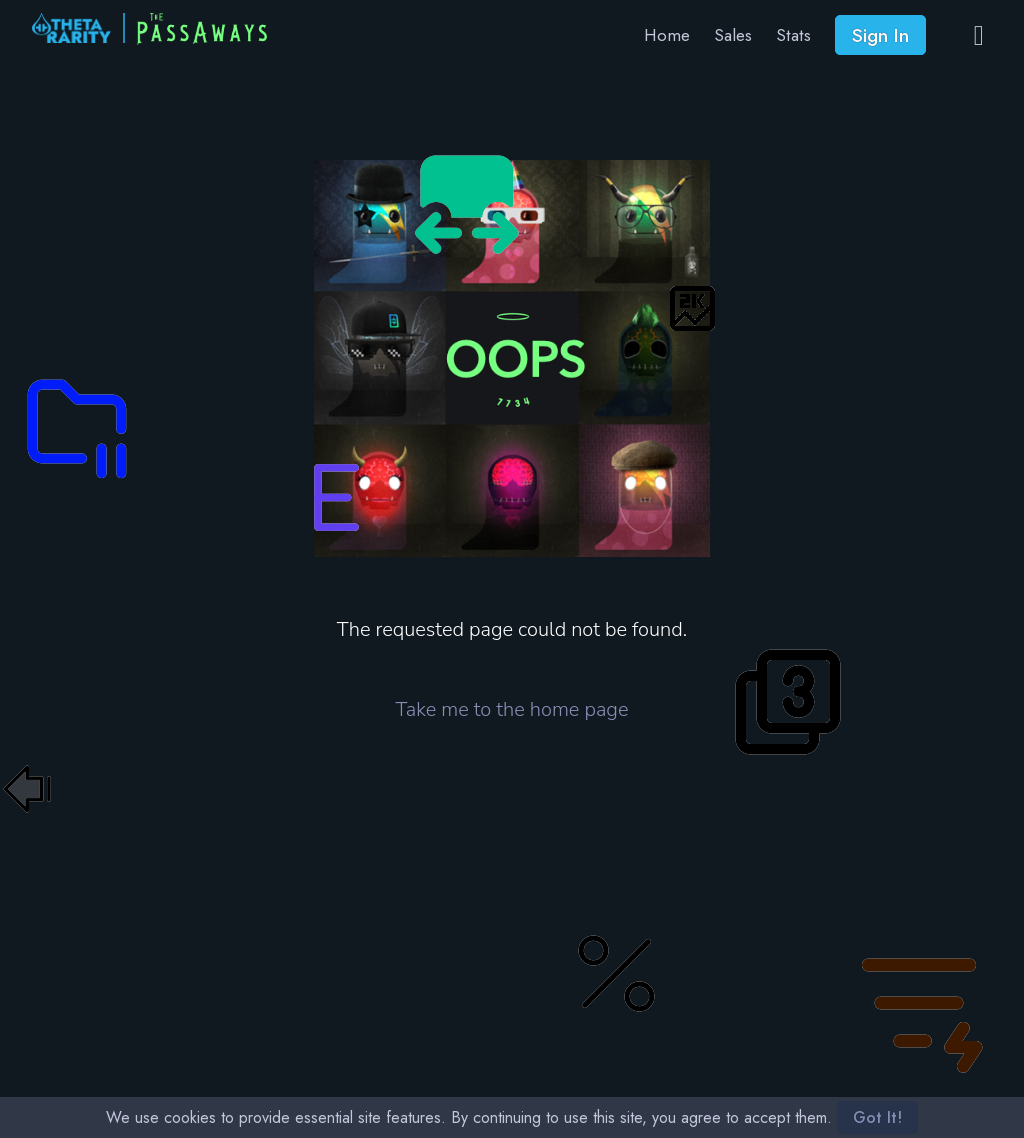  Describe the element at coordinates (336, 497) in the screenshot. I see `represents the letter E in text formatting or typography options` at that location.